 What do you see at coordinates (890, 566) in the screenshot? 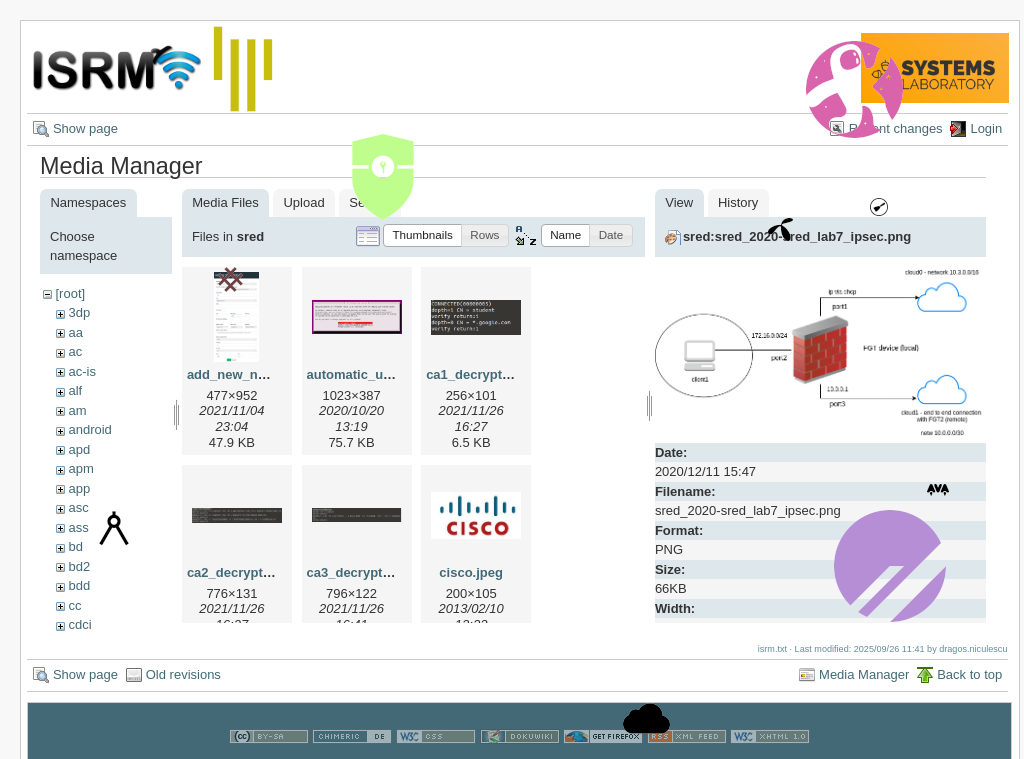
I see `planetscale database platform logo` at bounding box center [890, 566].